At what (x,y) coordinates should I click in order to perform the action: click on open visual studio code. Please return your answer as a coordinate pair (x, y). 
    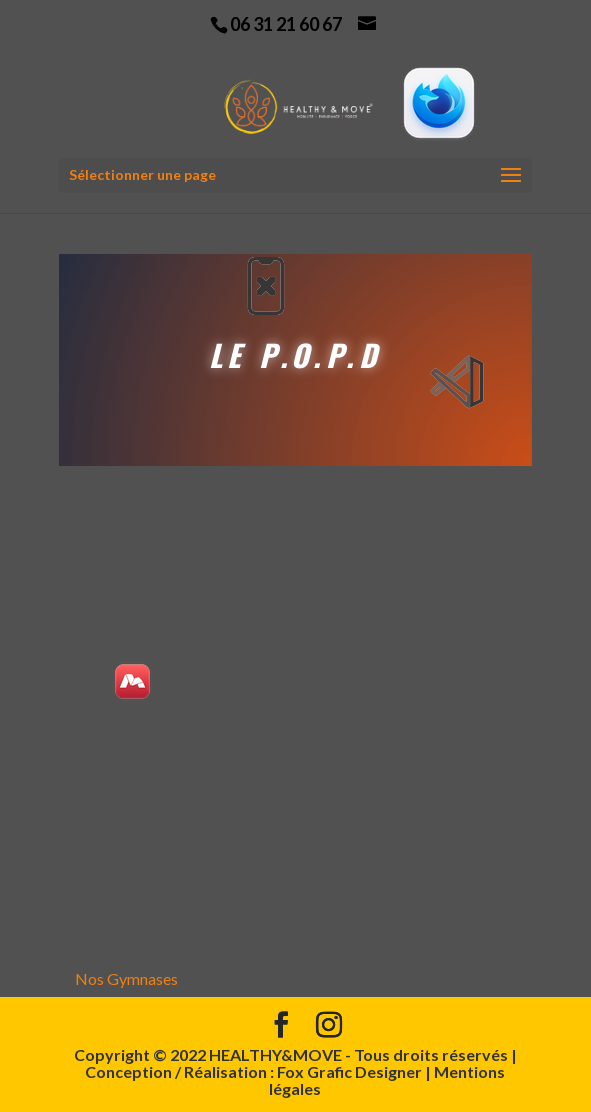
    Looking at the image, I should click on (457, 382).